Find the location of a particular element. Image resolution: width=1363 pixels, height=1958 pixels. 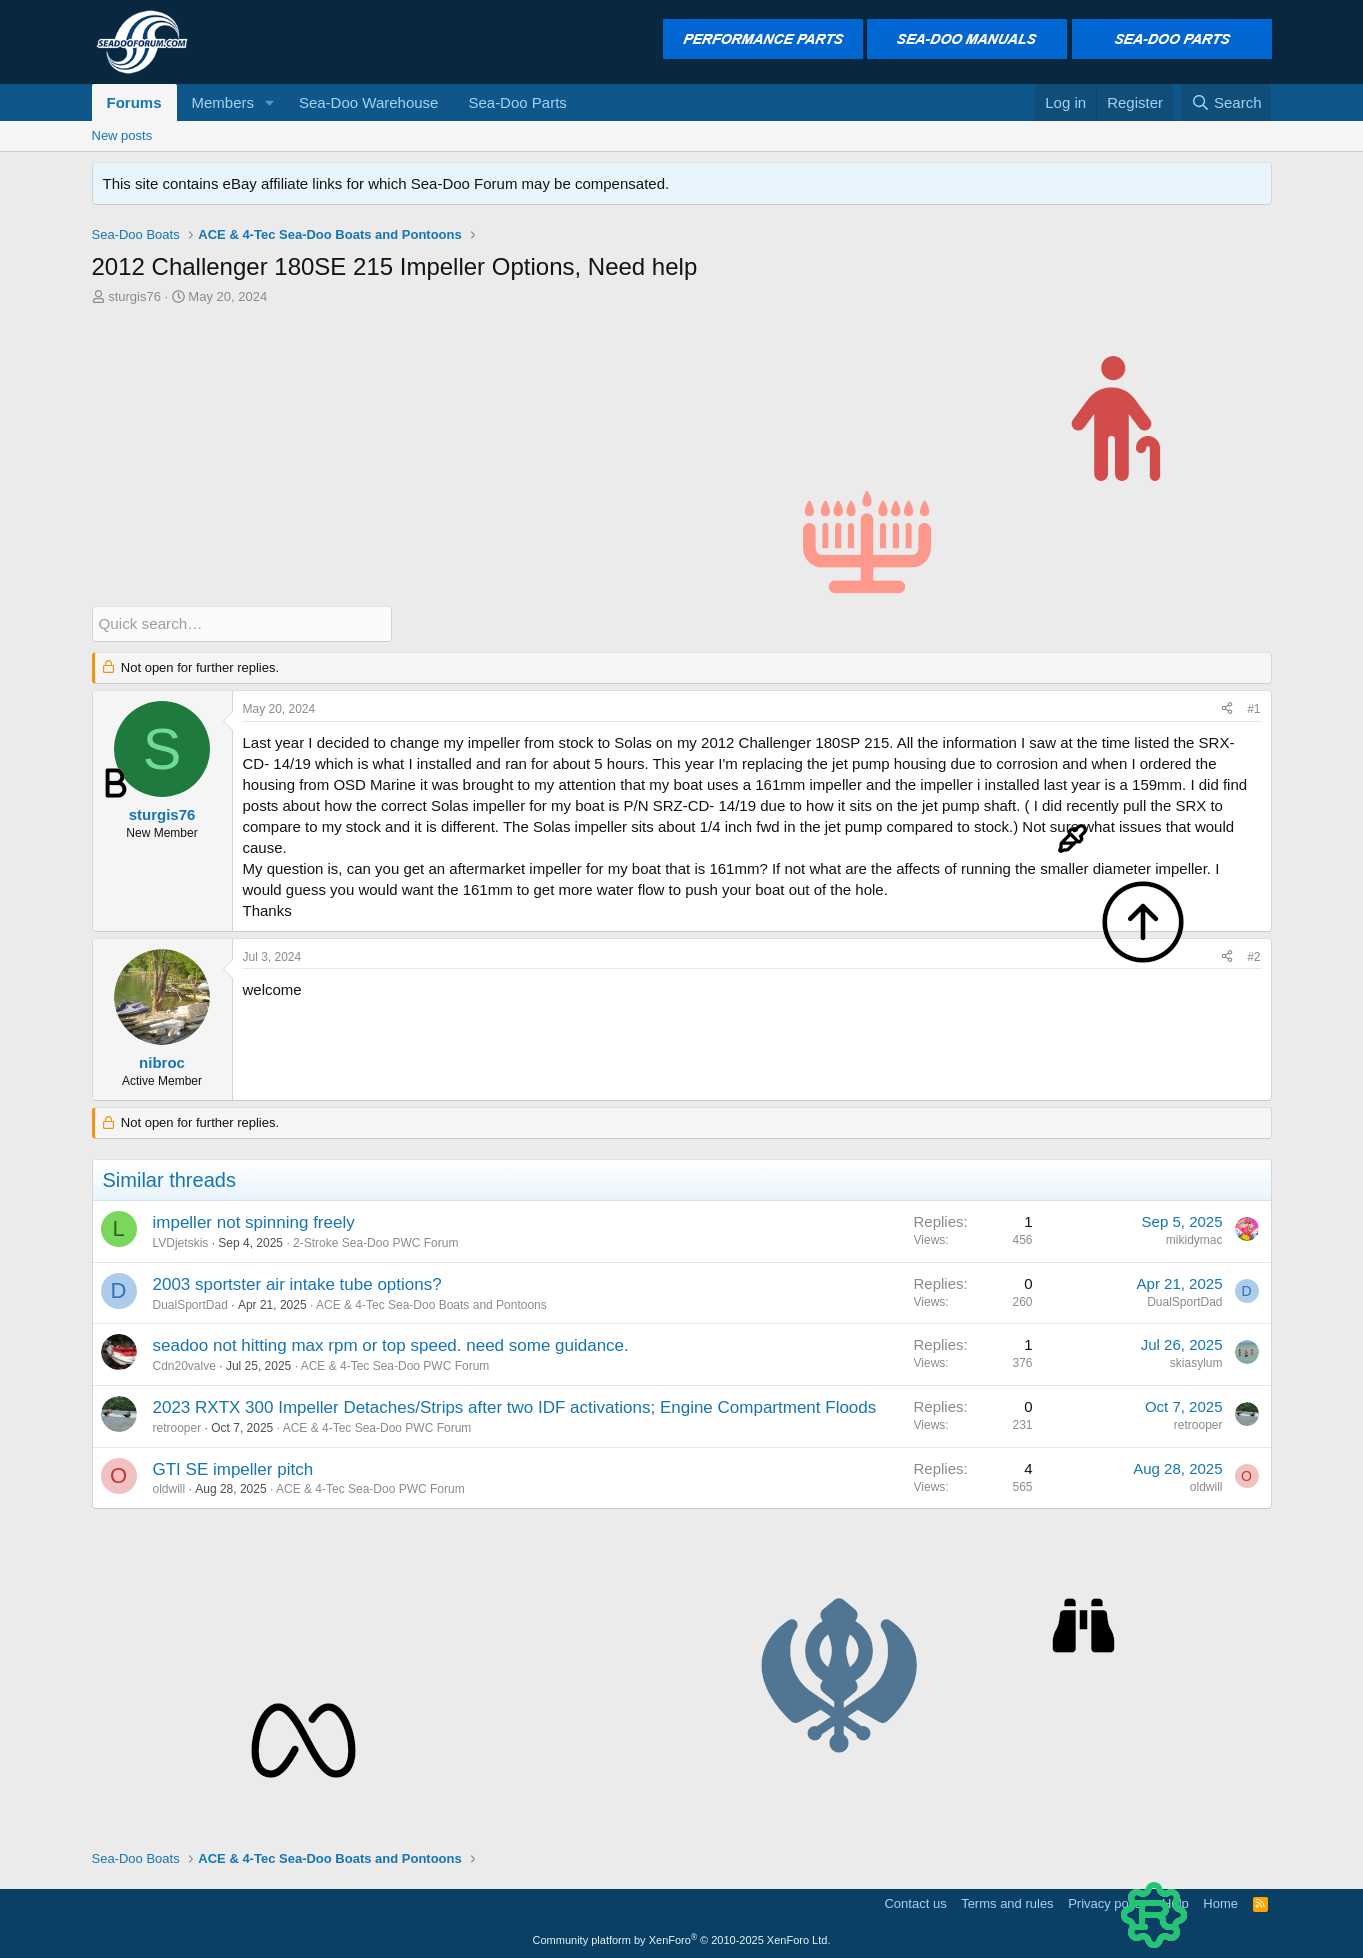

meta company logo is located at coordinates (303, 1740).